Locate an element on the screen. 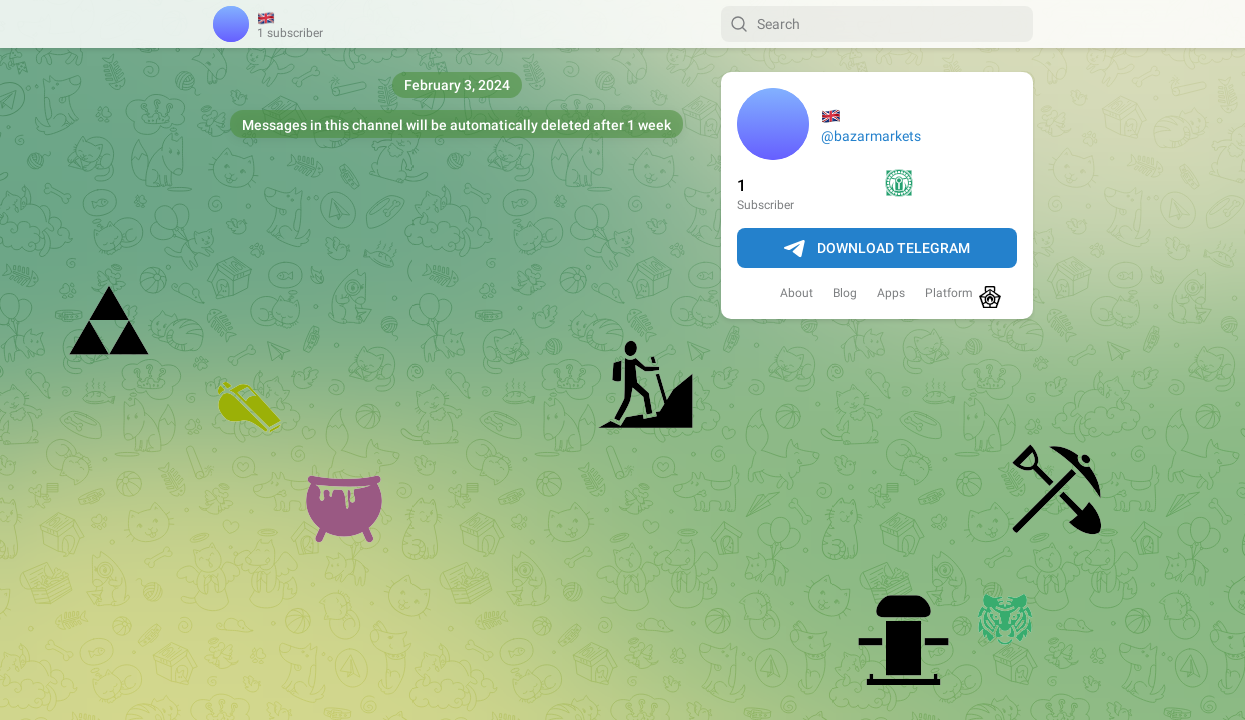 The image size is (1245, 720). access game avatar or player profile is located at coordinates (899, 183).